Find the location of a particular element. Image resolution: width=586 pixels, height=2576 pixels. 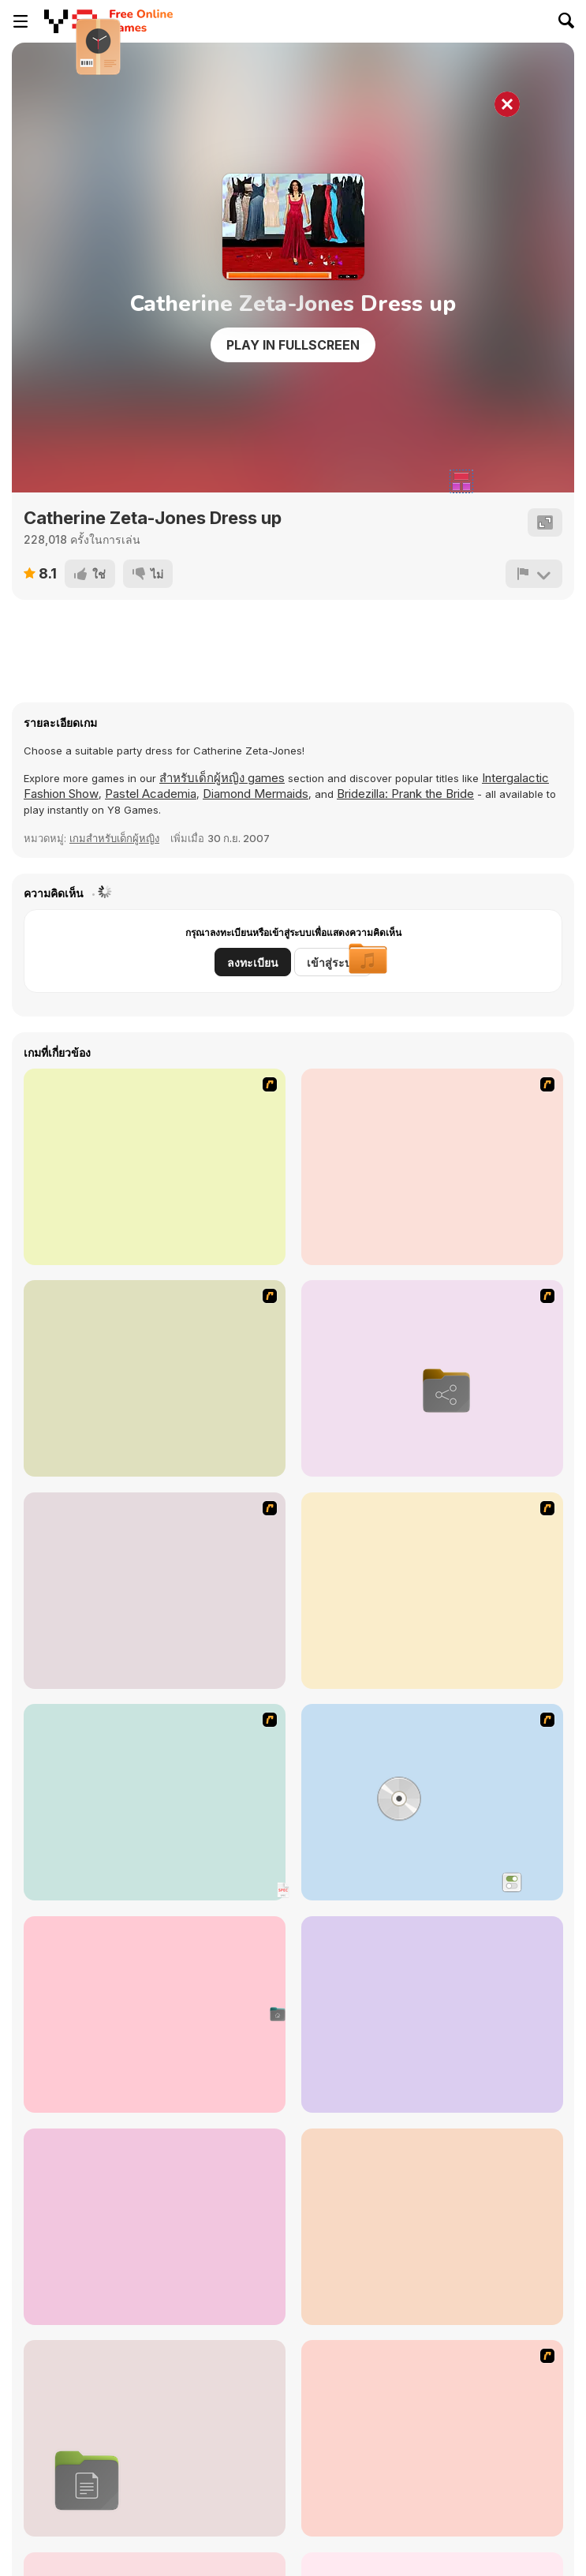

open your music files folder is located at coordinates (368, 958).